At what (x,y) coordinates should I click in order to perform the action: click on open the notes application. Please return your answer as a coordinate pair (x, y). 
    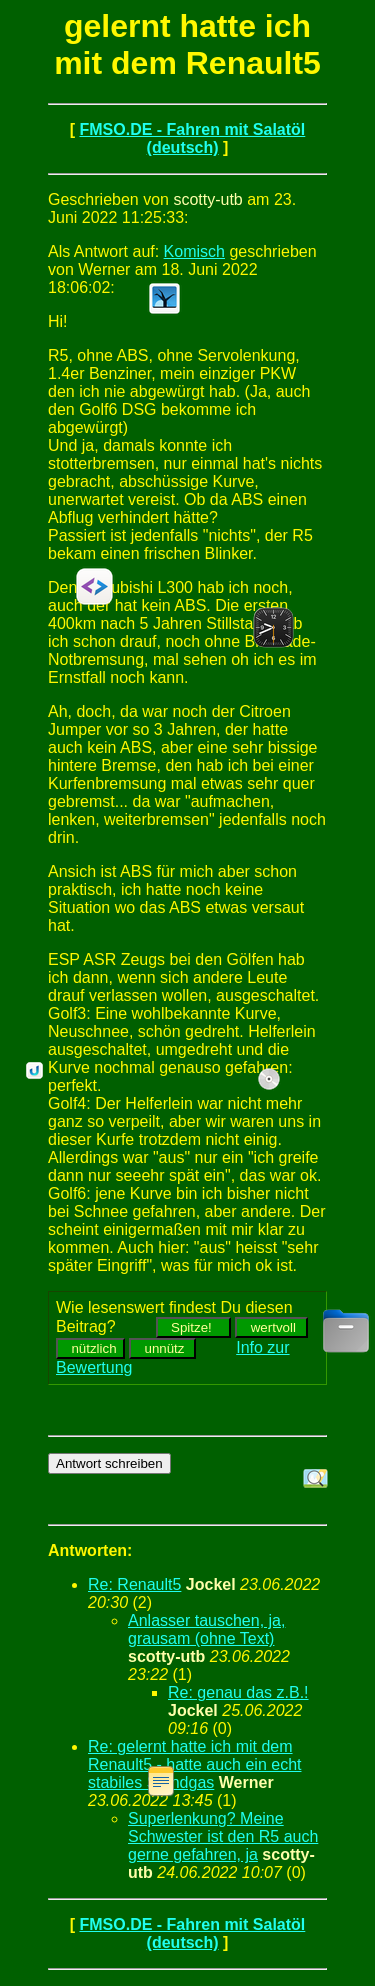
    Looking at the image, I should click on (161, 1781).